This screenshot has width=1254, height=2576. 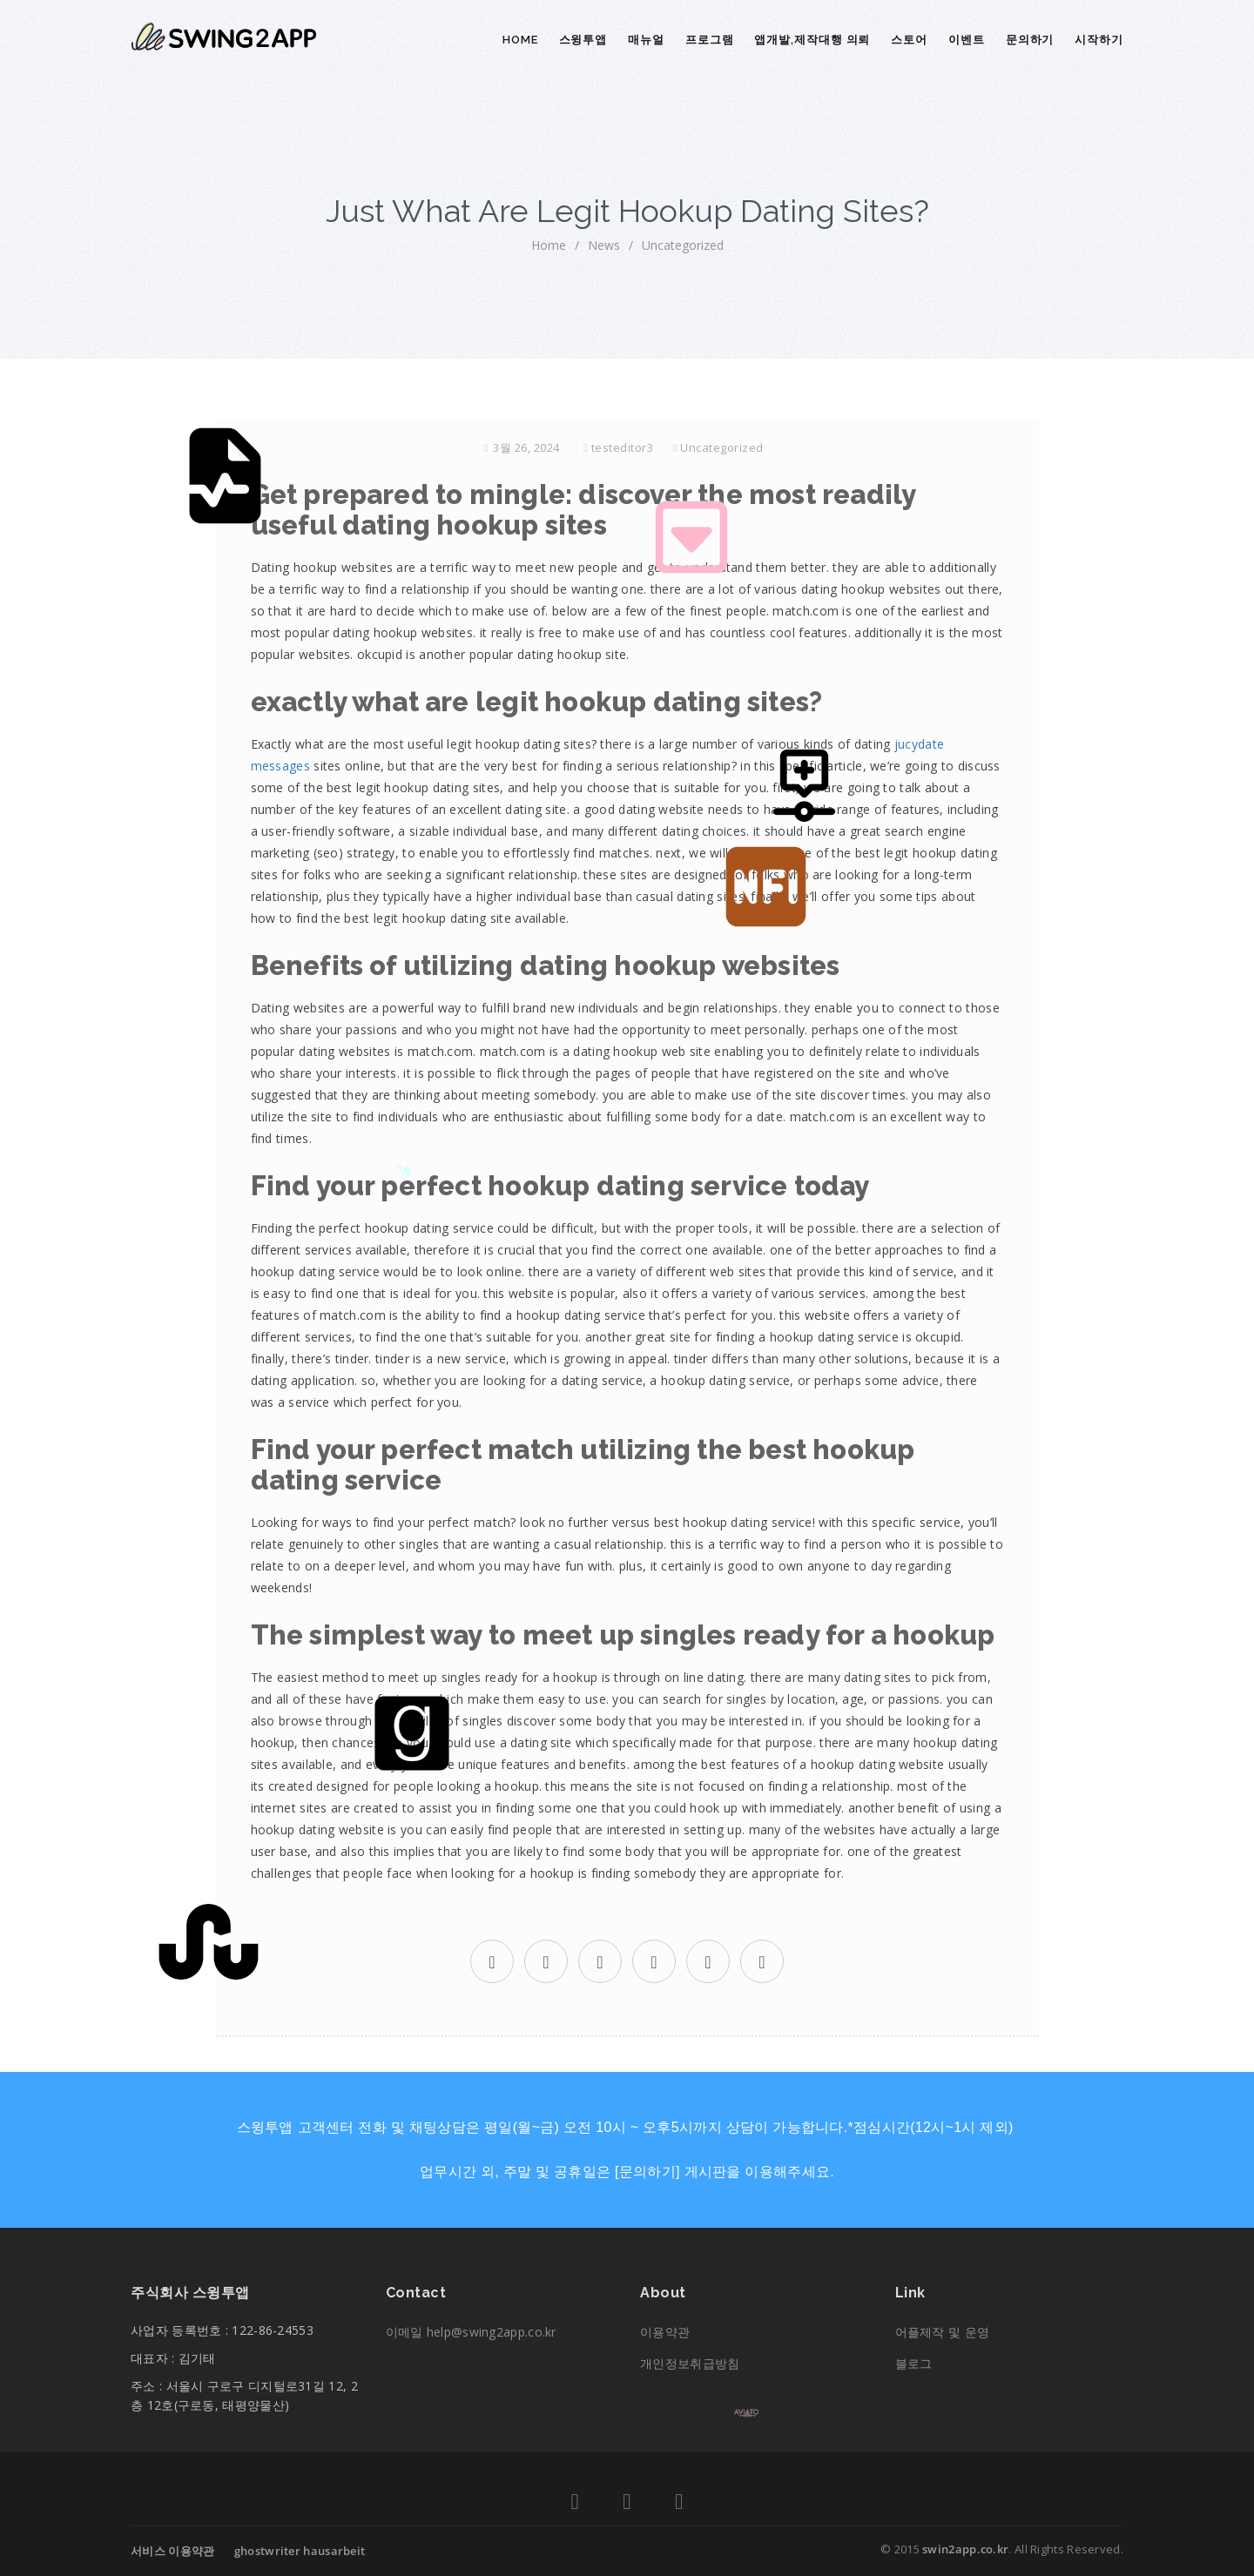 What do you see at coordinates (225, 475) in the screenshot?
I see `view audio or sound file` at bounding box center [225, 475].